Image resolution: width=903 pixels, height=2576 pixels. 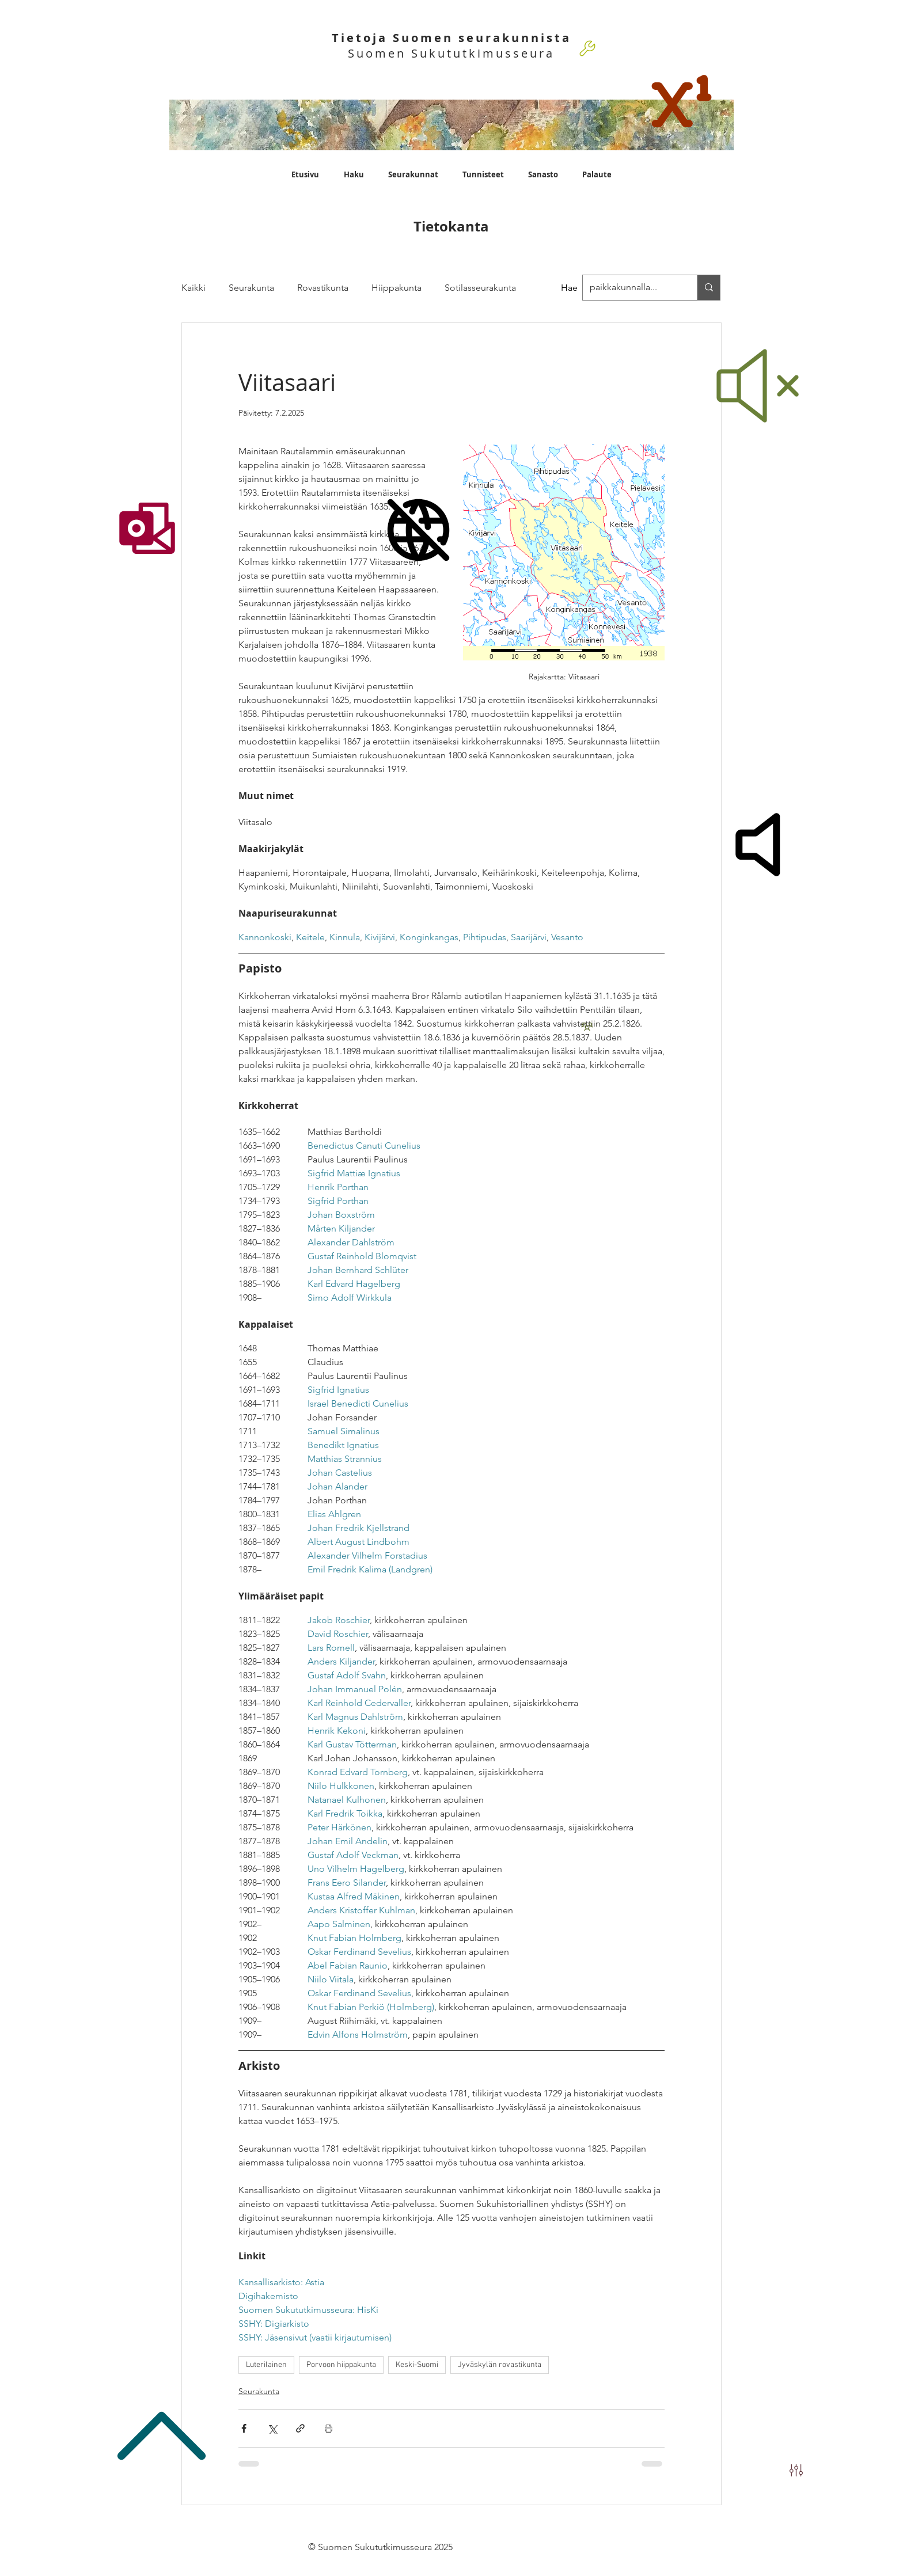 I want to click on open Microsoft Outlook email app, so click(x=147, y=528).